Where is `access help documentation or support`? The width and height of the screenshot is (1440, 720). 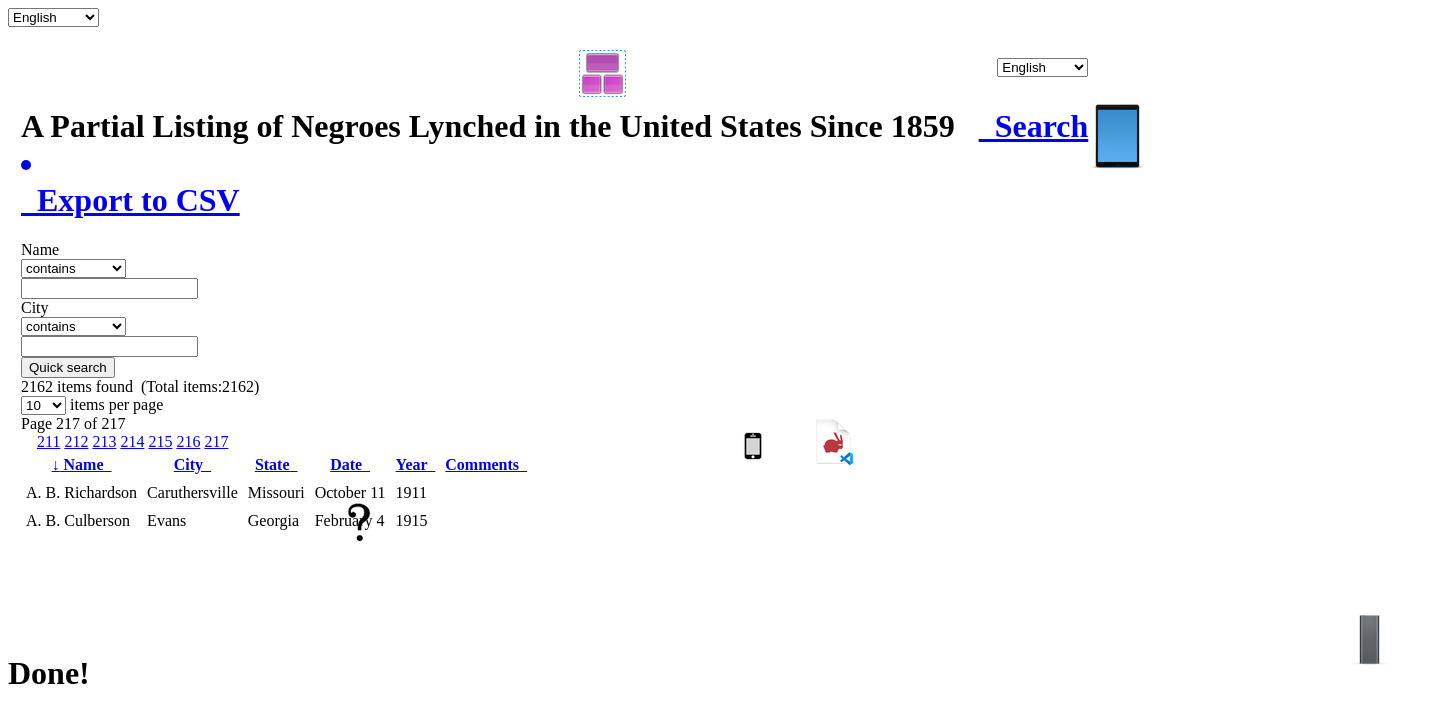
access help documentation or support is located at coordinates (360, 523).